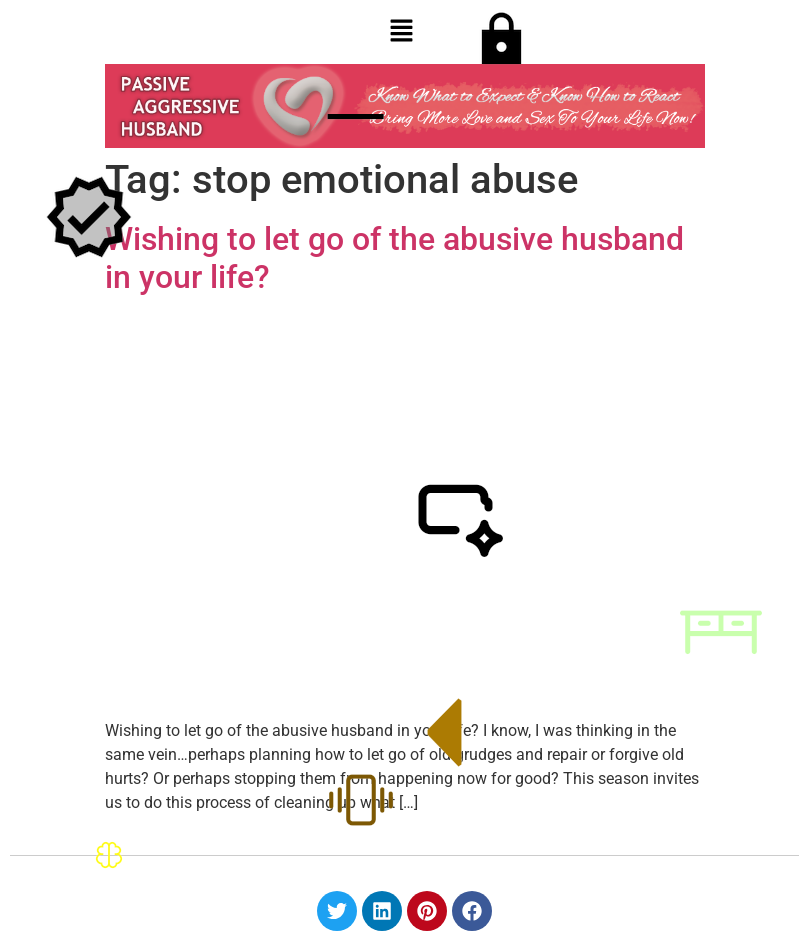 The image size is (809, 941). Describe the element at coordinates (444, 732) in the screenshot. I see `navigate to the previous item or page` at that location.